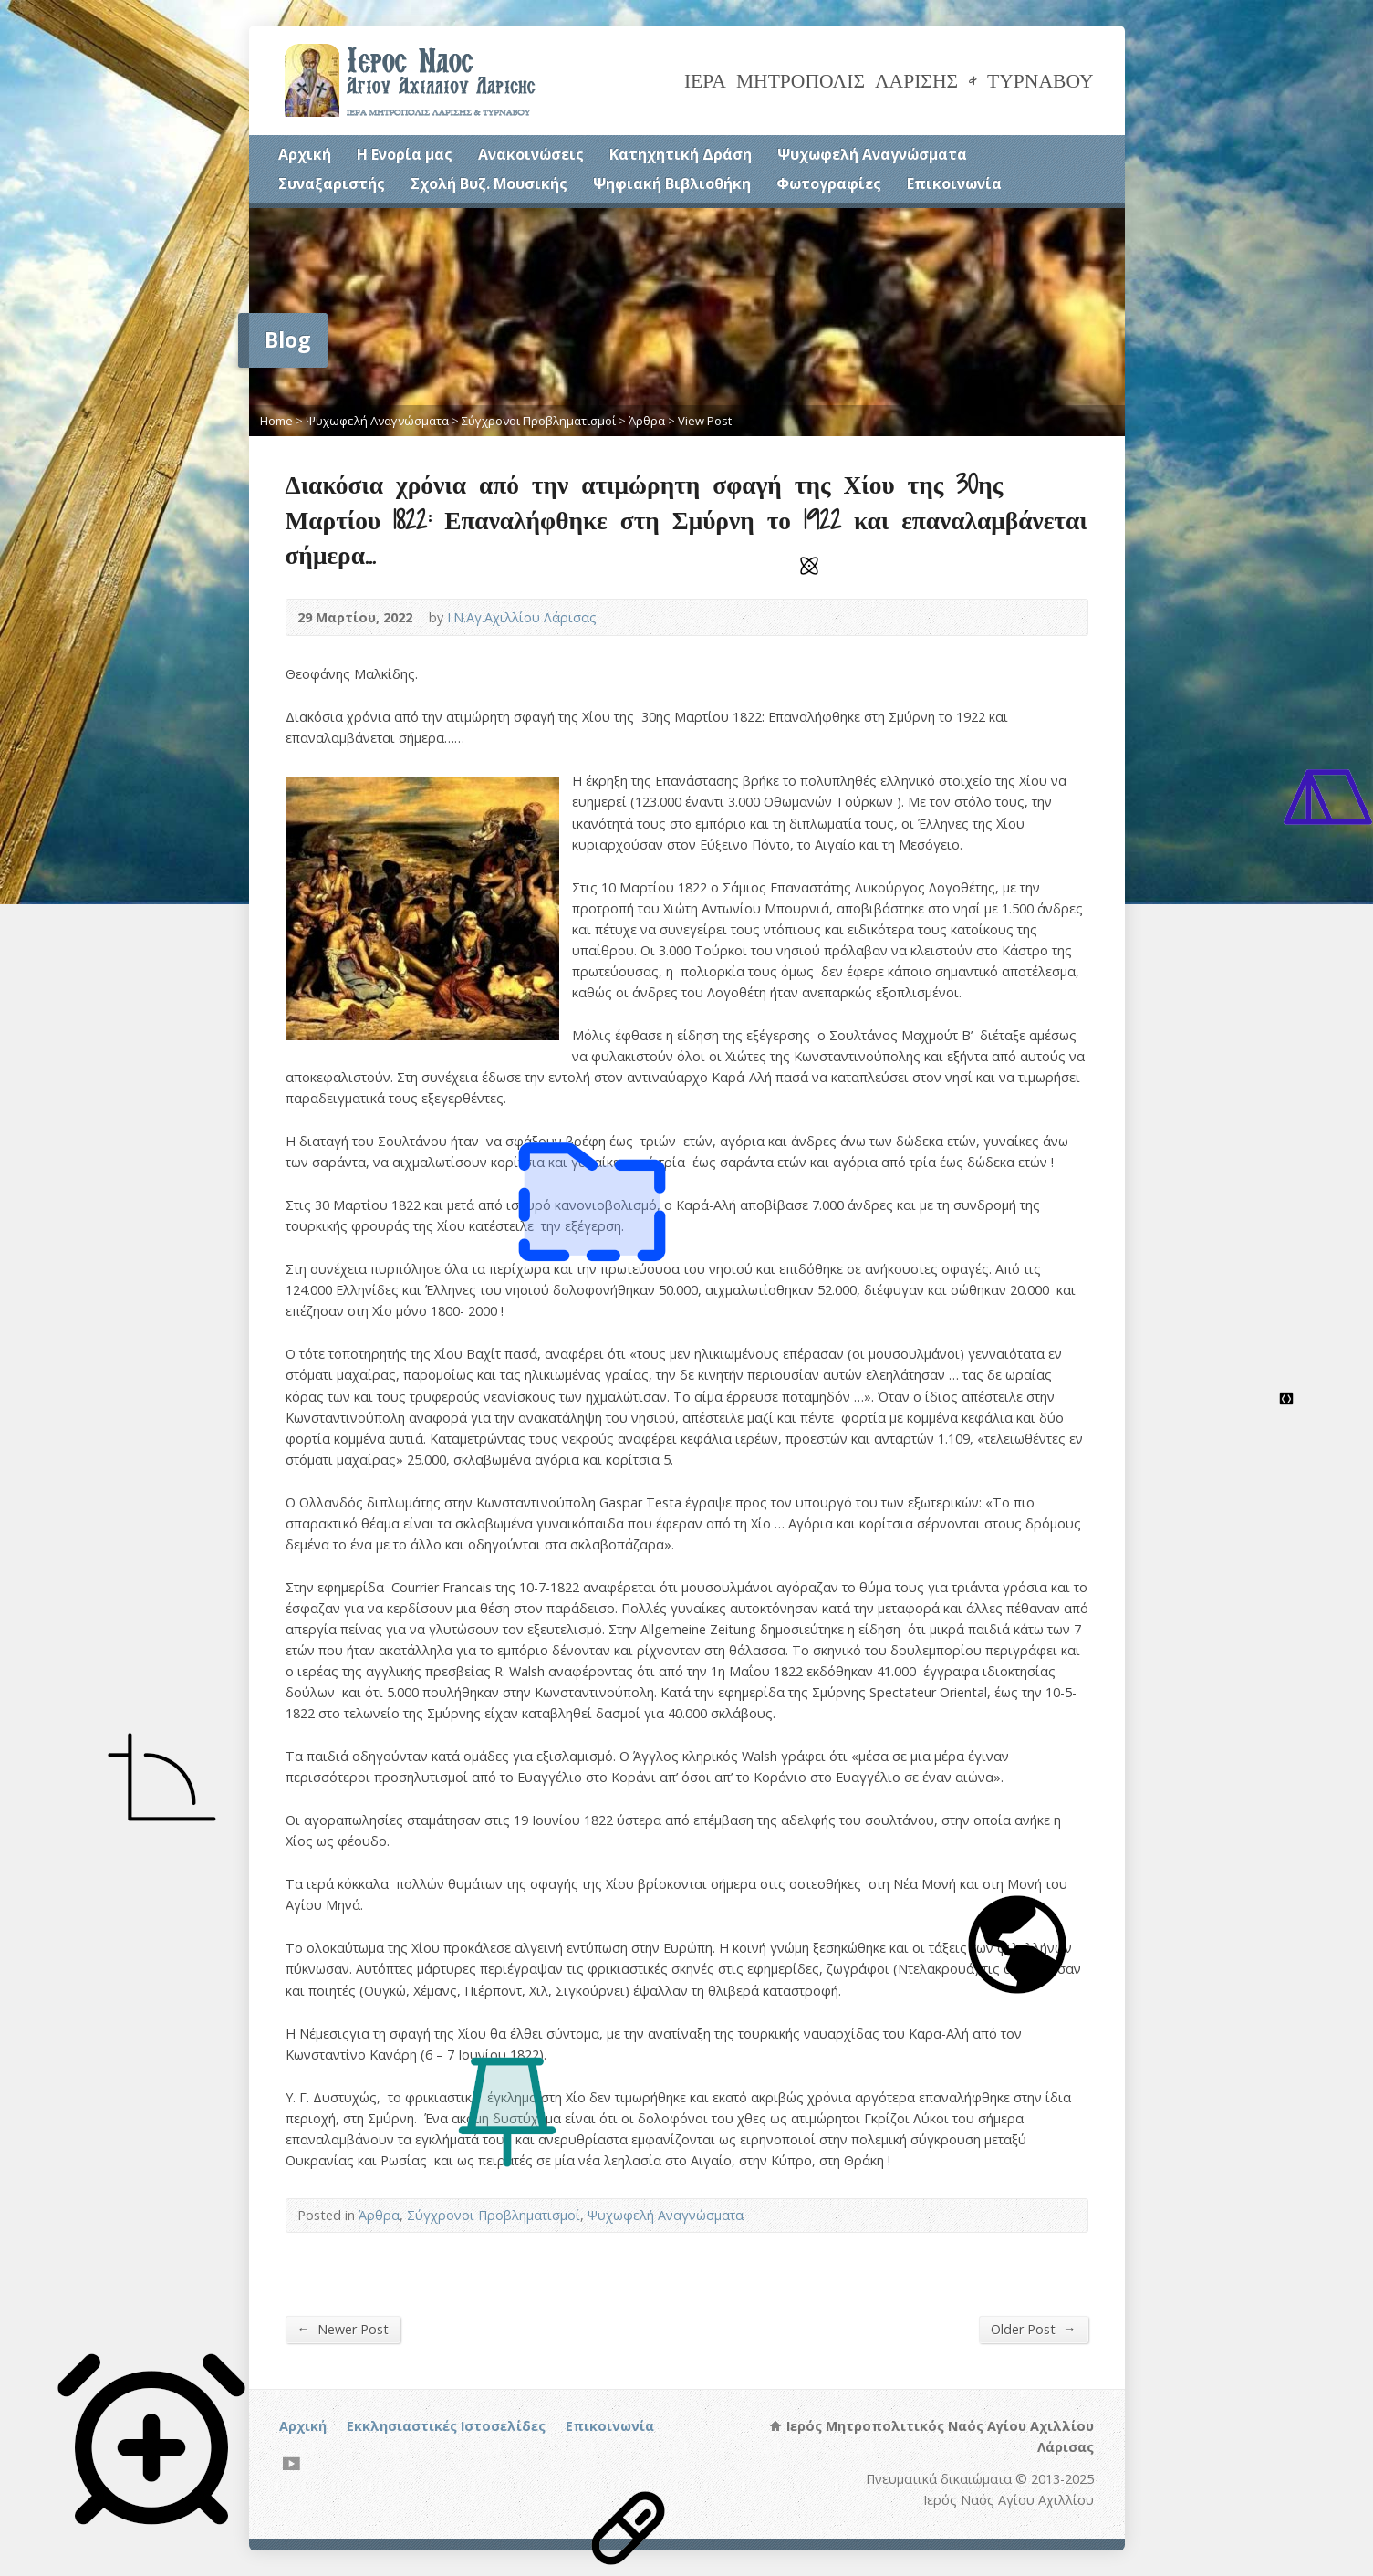 This screenshot has height=2576, width=1373. Describe the element at coordinates (1286, 1399) in the screenshot. I see `view or edit source code` at that location.